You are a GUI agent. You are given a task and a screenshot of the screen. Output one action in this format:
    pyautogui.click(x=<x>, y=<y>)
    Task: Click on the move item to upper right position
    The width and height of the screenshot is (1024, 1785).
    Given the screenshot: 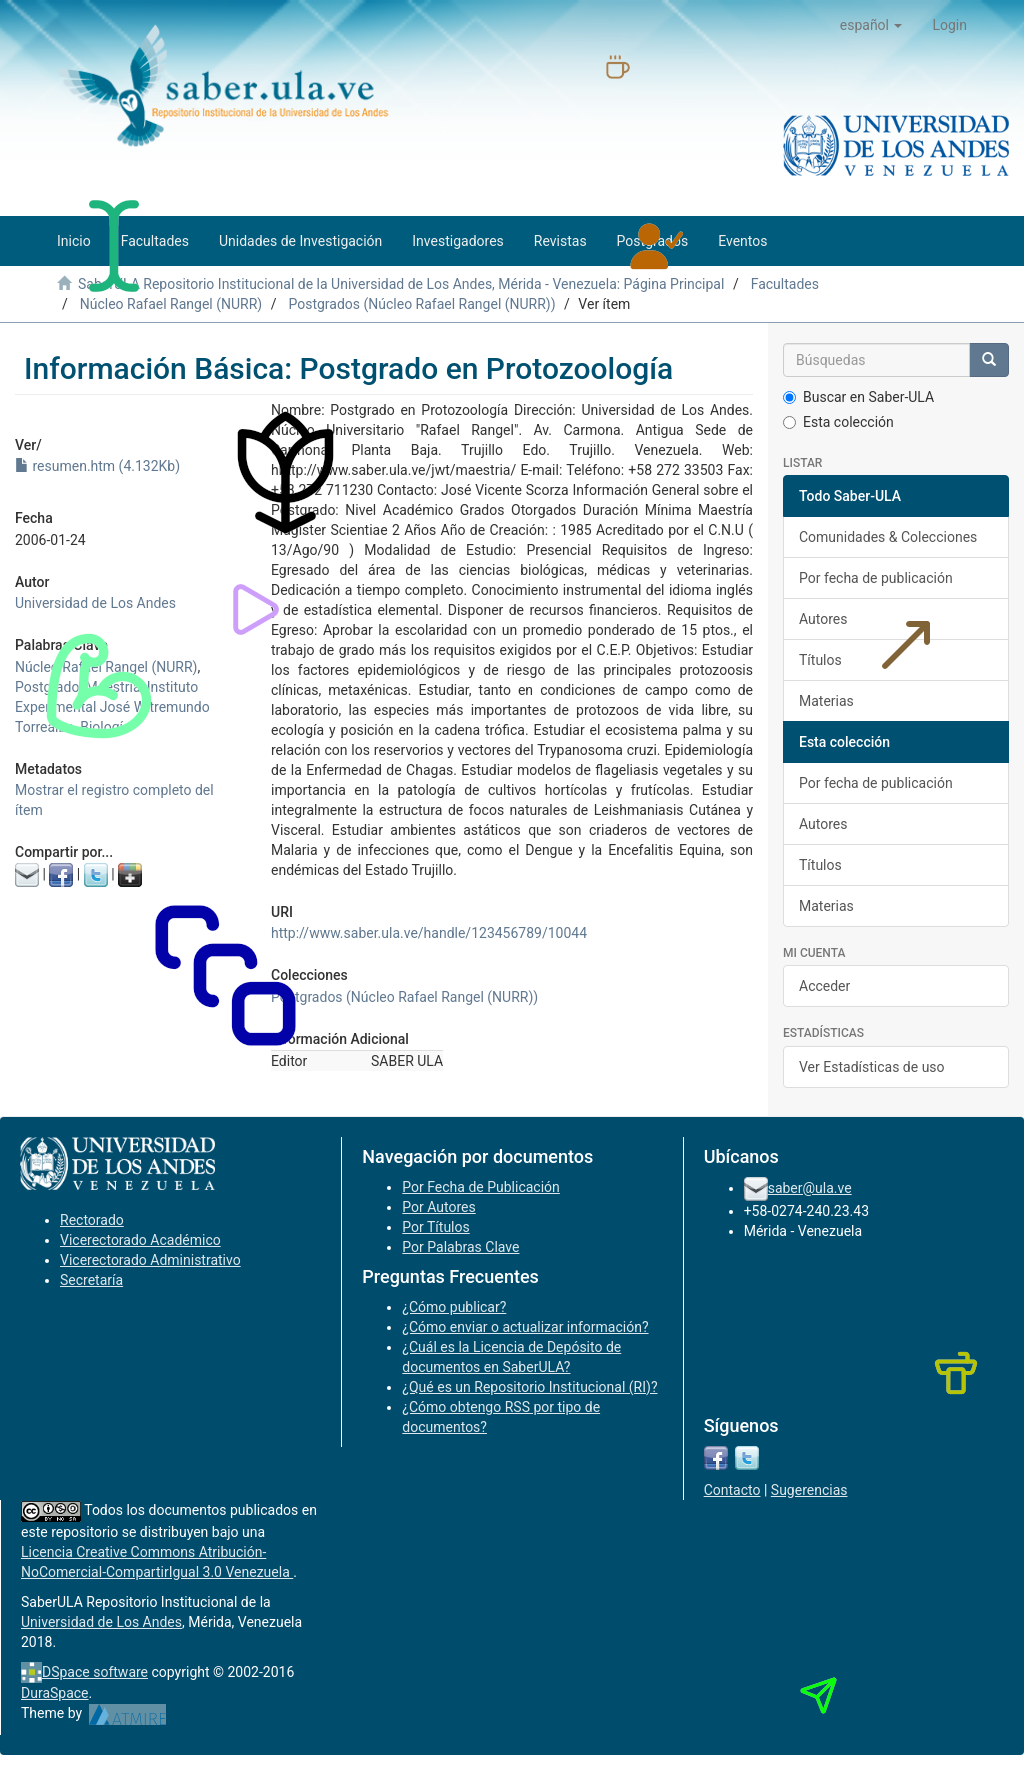 What is the action you would take?
    pyautogui.click(x=906, y=645)
    